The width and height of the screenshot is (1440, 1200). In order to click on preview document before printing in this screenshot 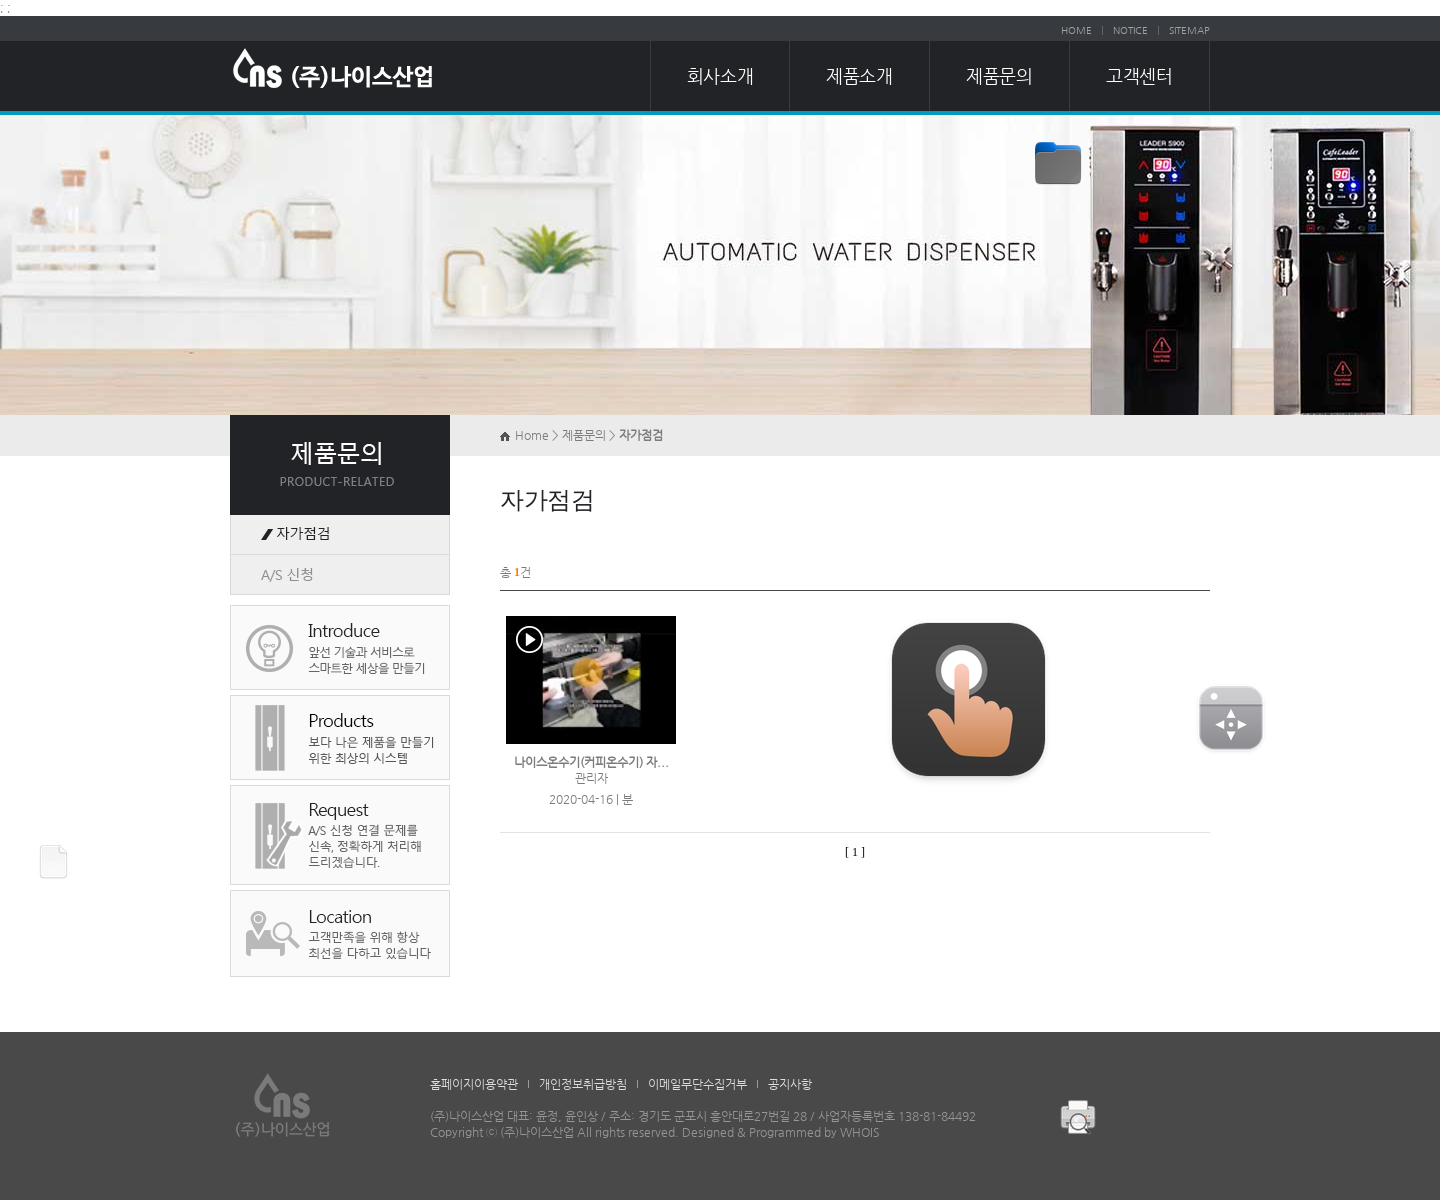, I will do `click(1078, 1117)`.